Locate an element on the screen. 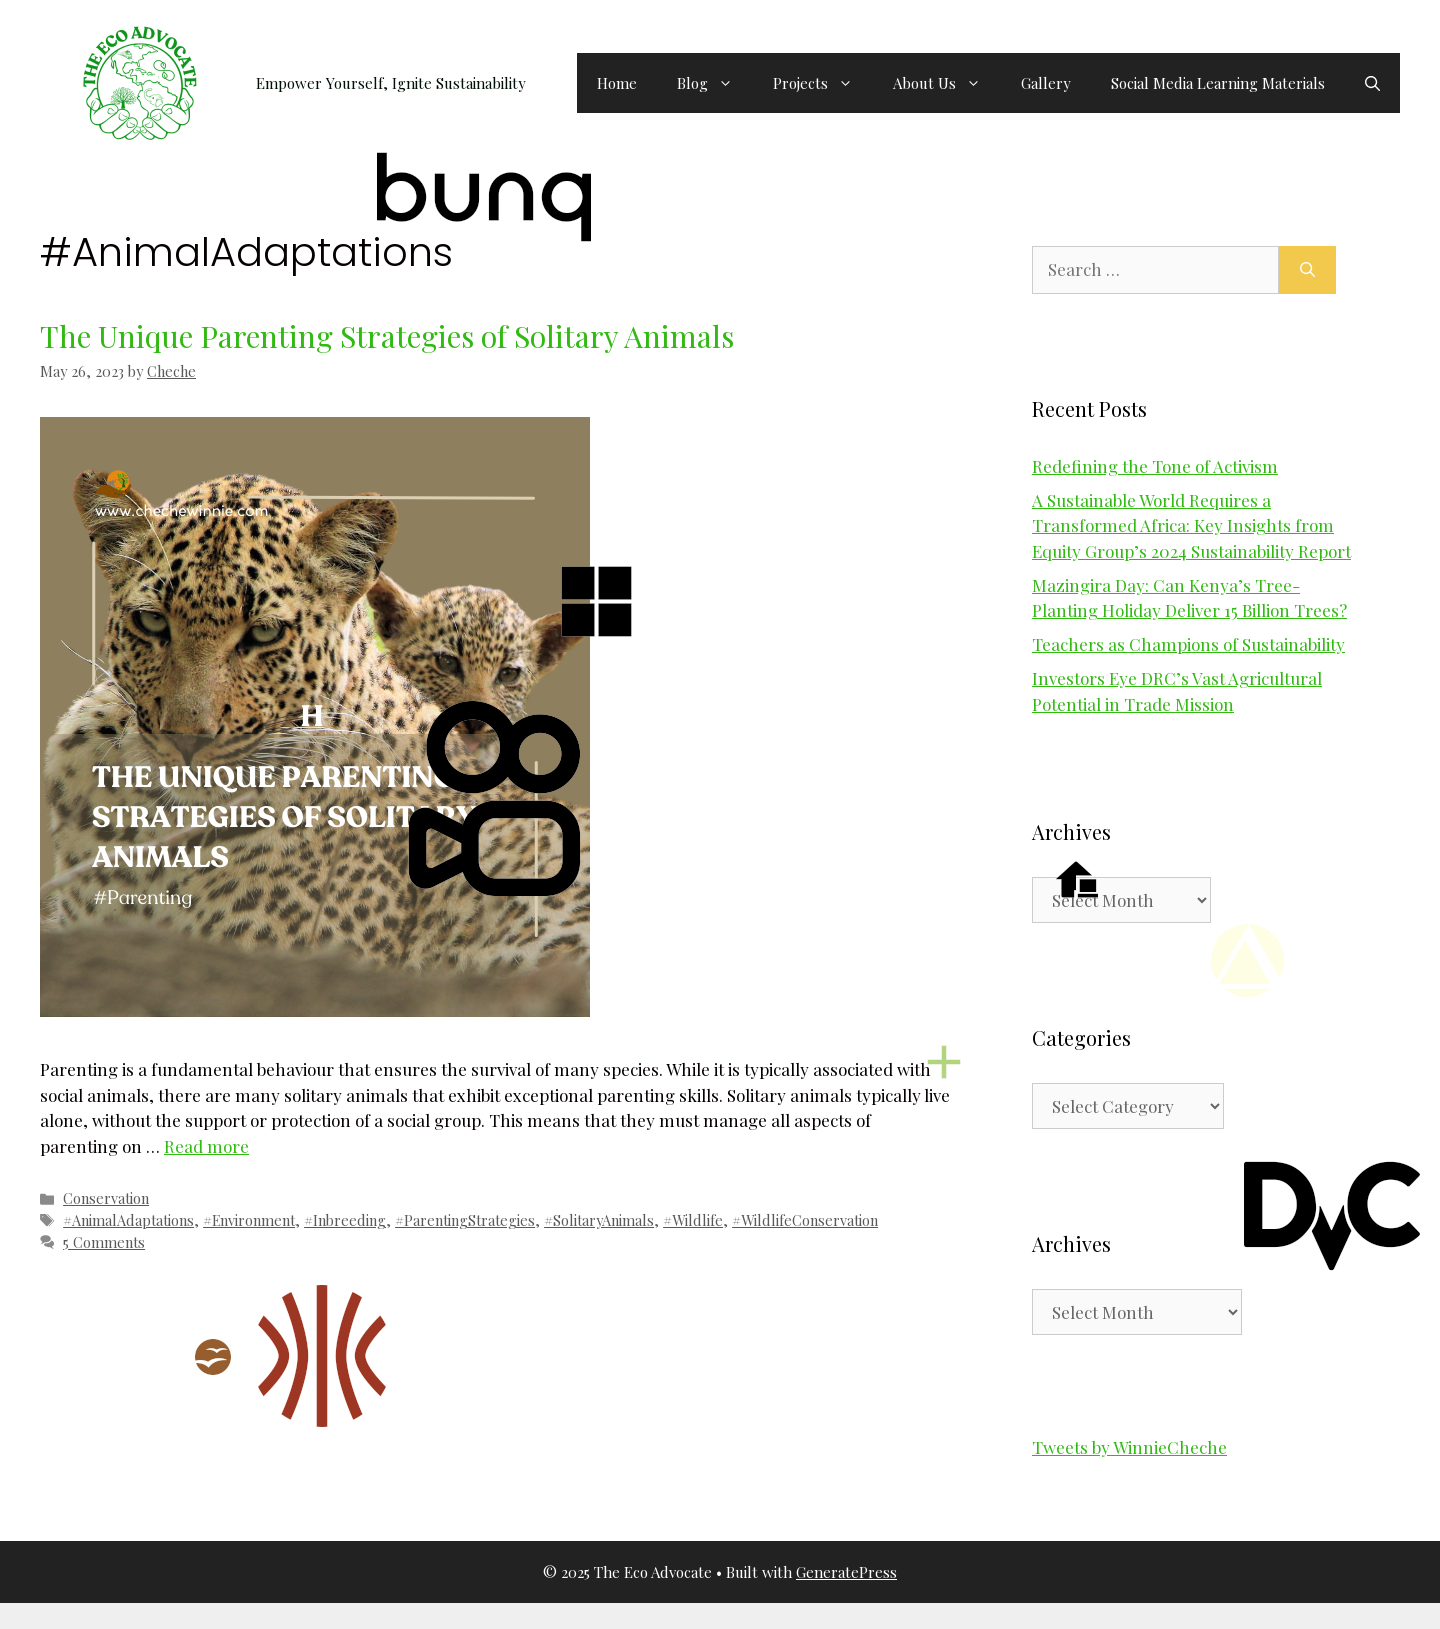  access home office or remote work settings is located at coordinates (1076, 881).